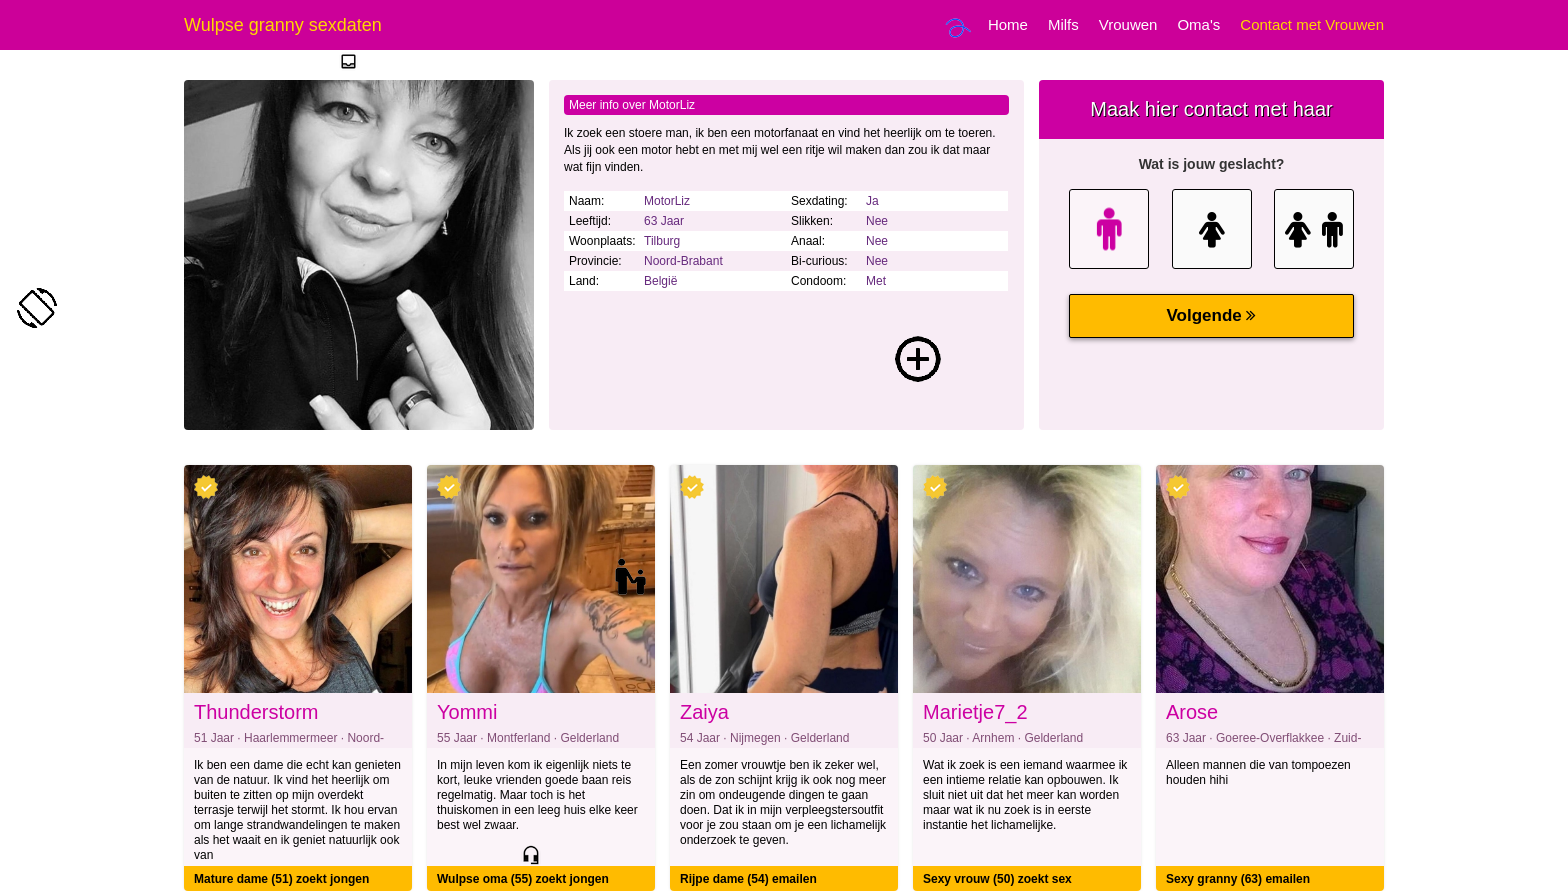 Image resolution: width=1568 pixels, height=891 pixels. What do you see at coordinates (37, 308) in the screenshot?
I see `rotate screen orientation` at bounding box center [37, 308].